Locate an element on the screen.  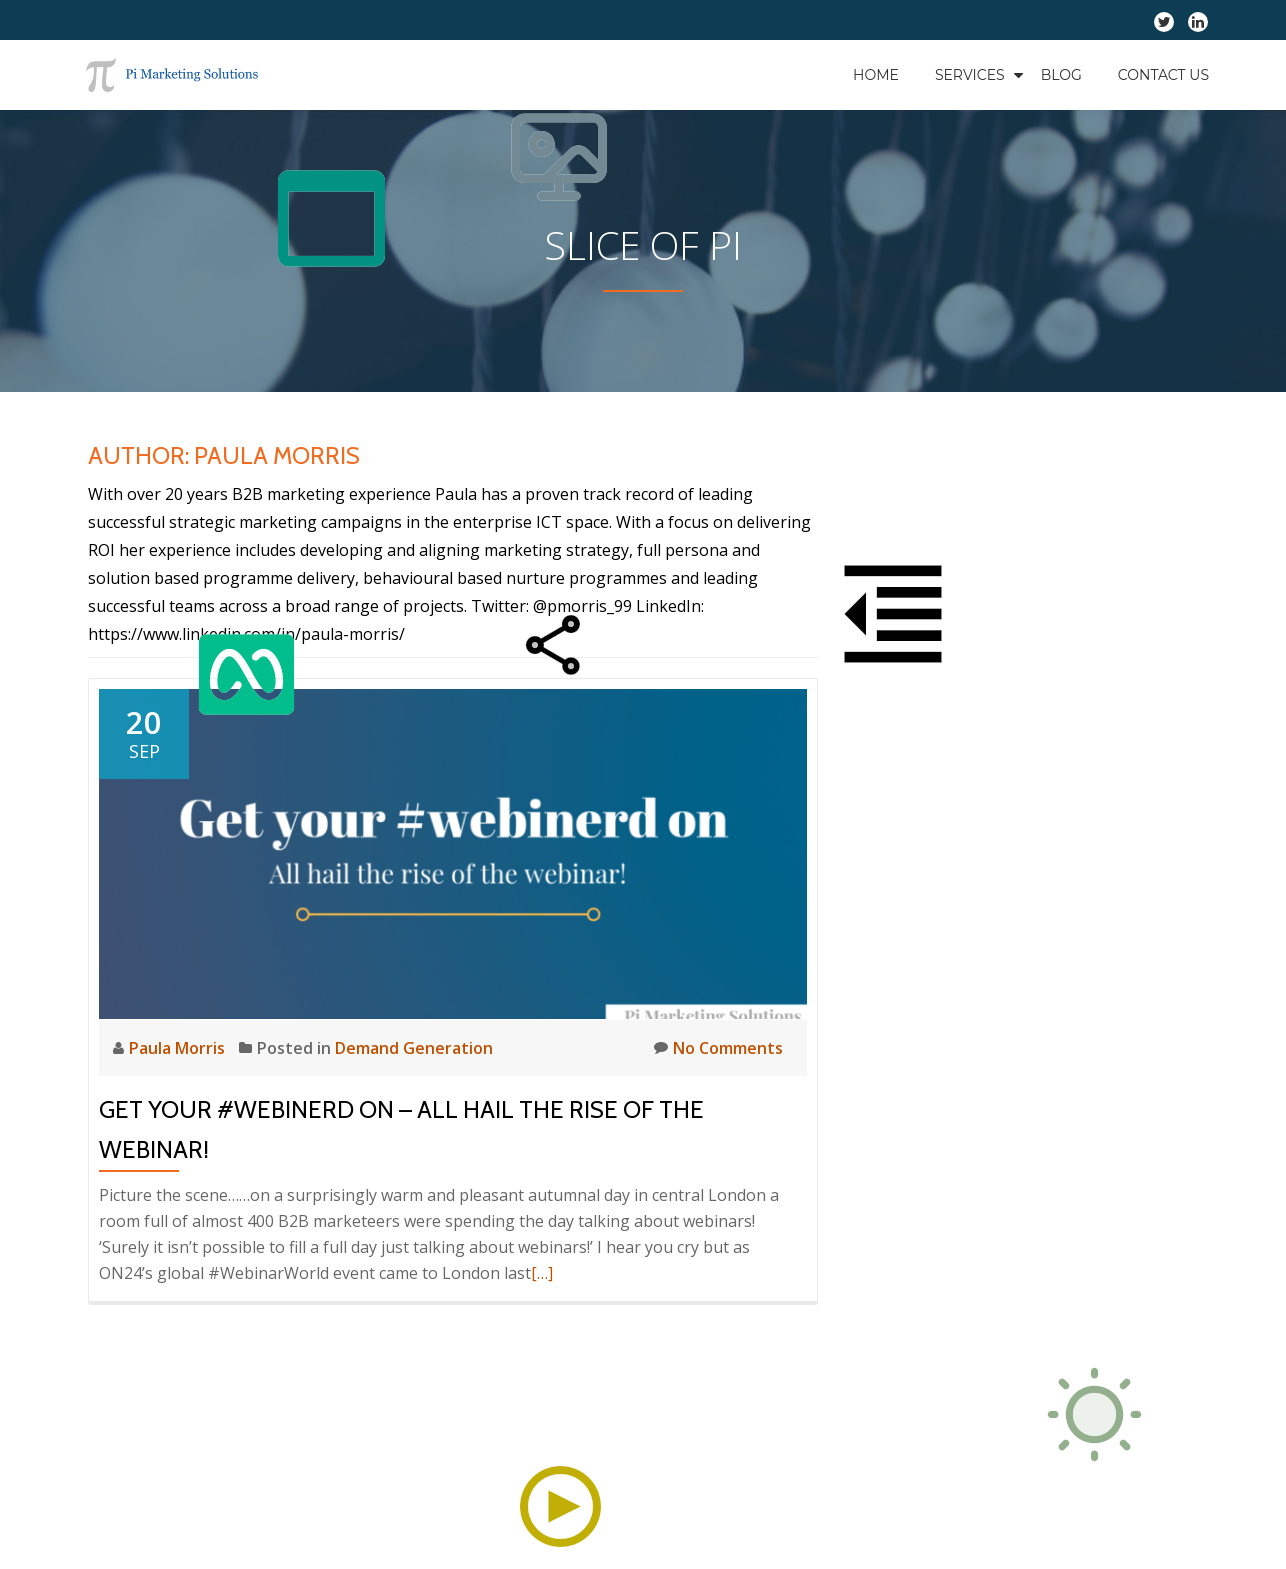
share content with others is located at coordinates (553, 645).